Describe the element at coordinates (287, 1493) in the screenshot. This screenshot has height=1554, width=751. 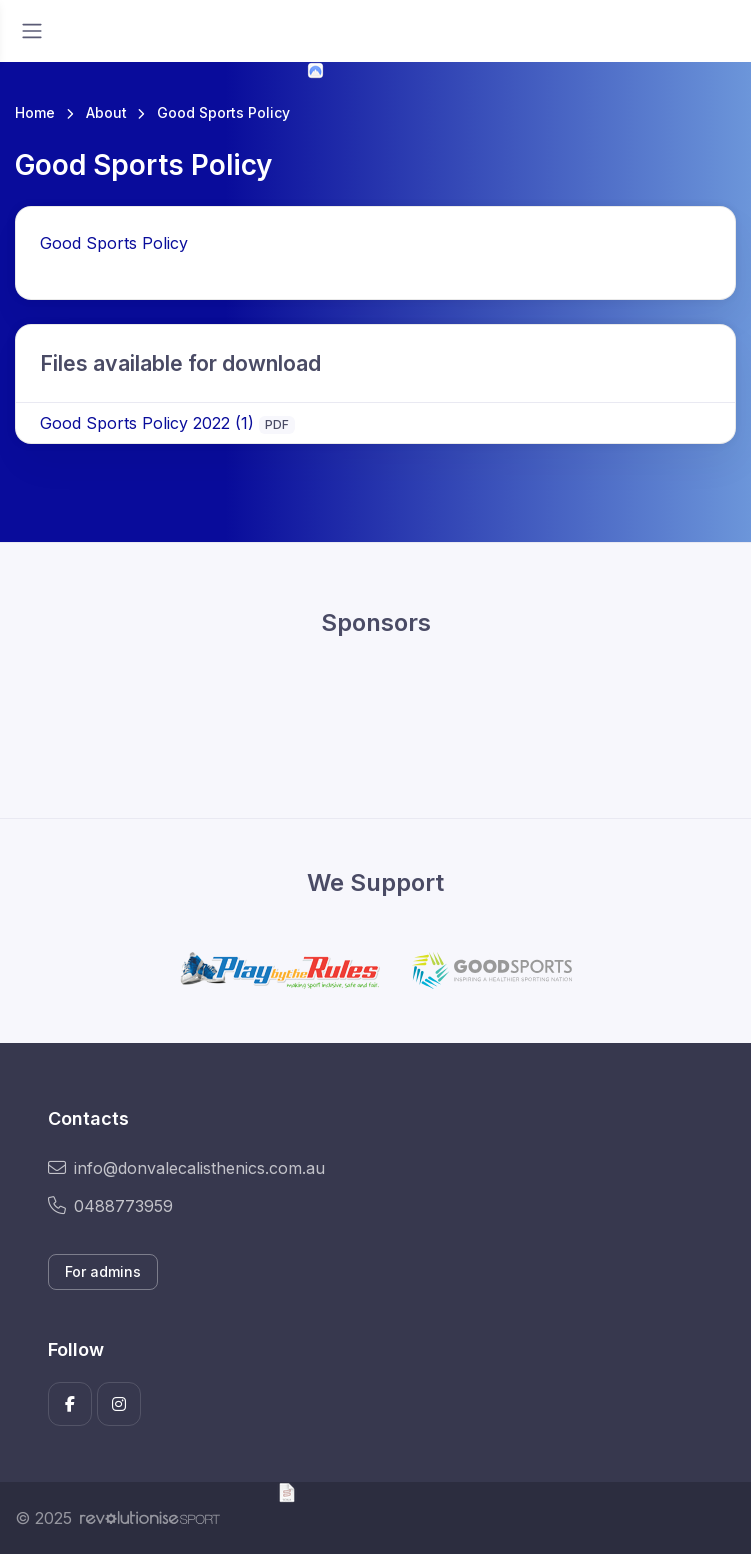
I see `a scala source code file` at that location.